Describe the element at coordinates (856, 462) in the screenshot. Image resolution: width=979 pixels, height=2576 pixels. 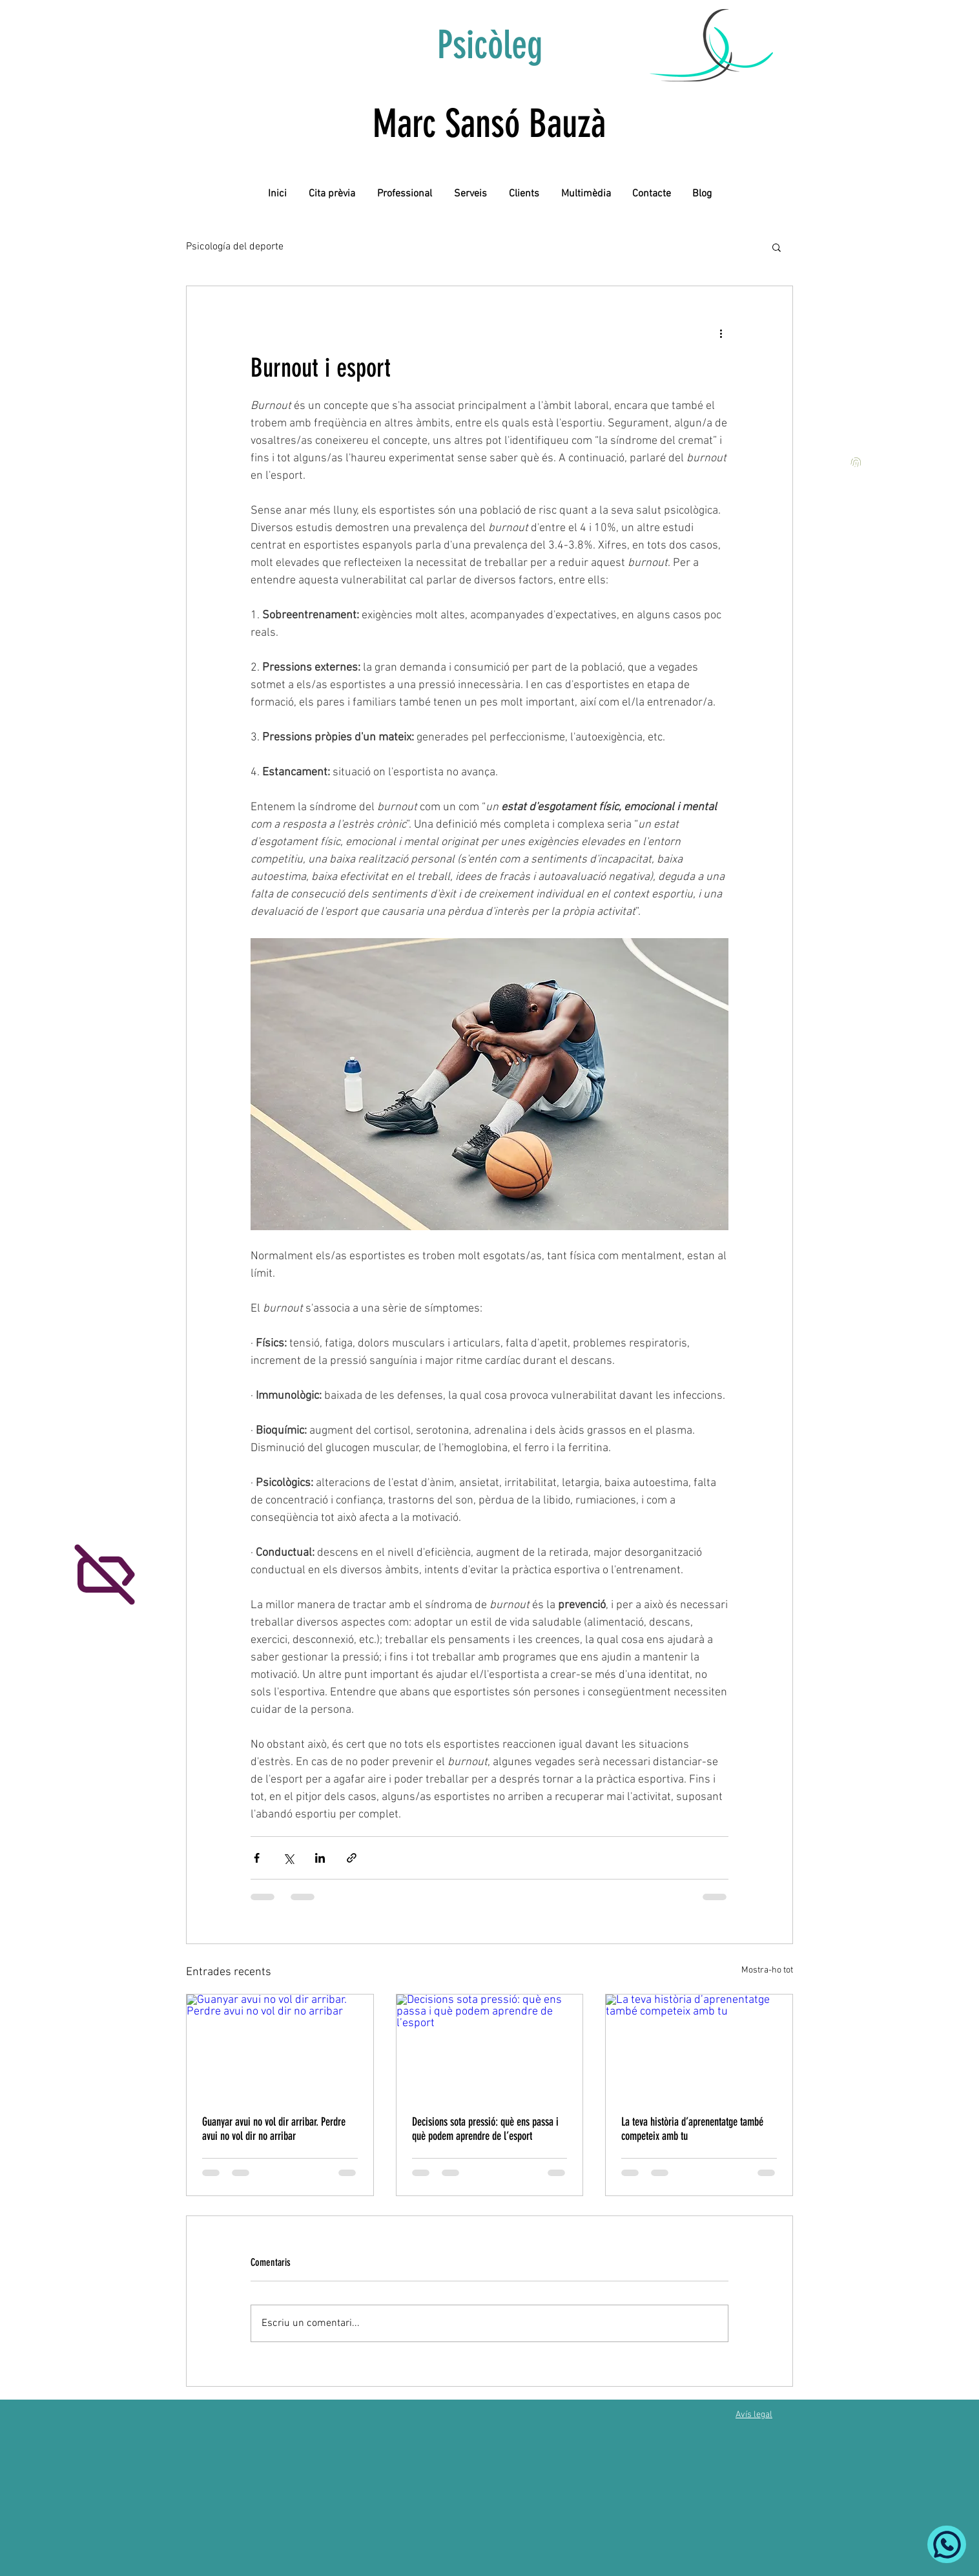
I see `authenticate with fingerprint` at that location.